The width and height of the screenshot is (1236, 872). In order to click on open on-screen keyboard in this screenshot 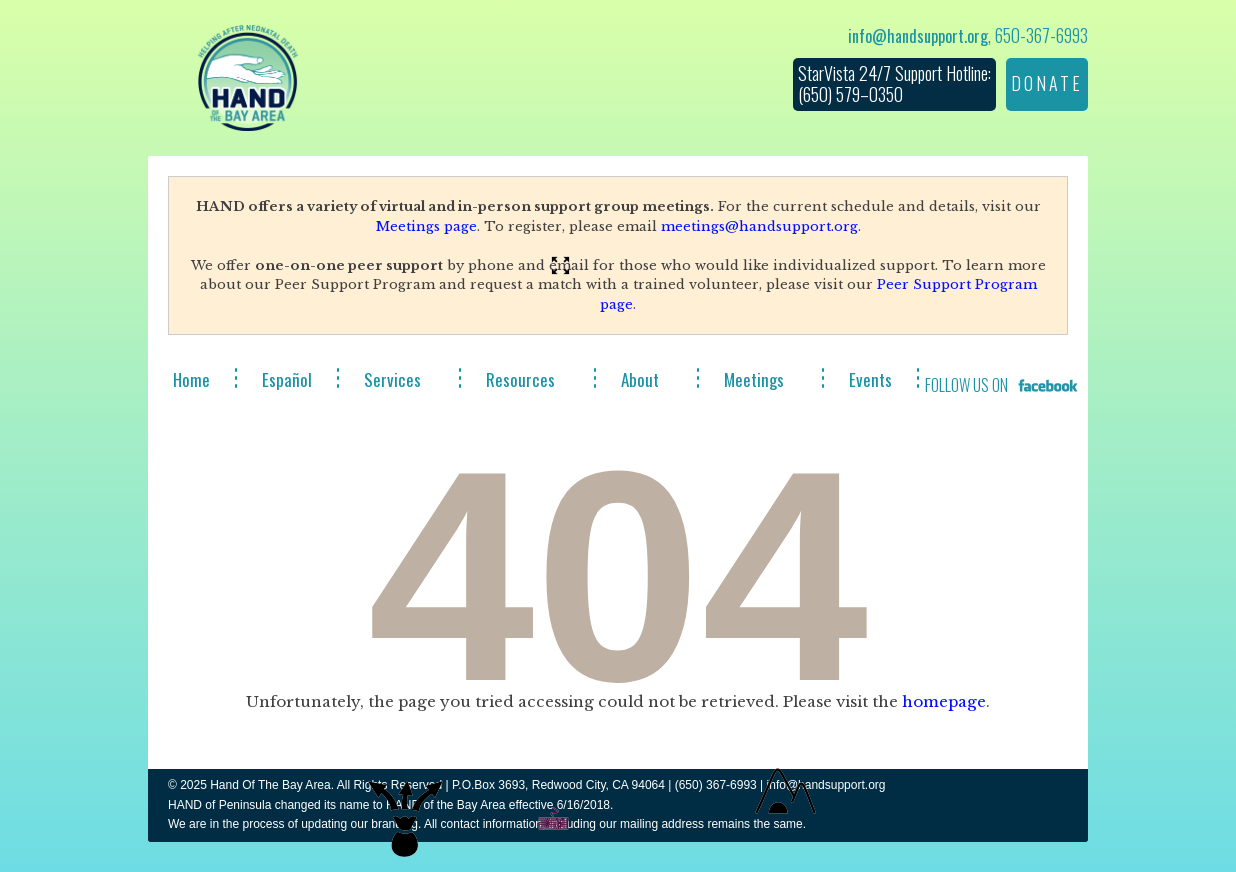, I will do `click(553, 823)`.